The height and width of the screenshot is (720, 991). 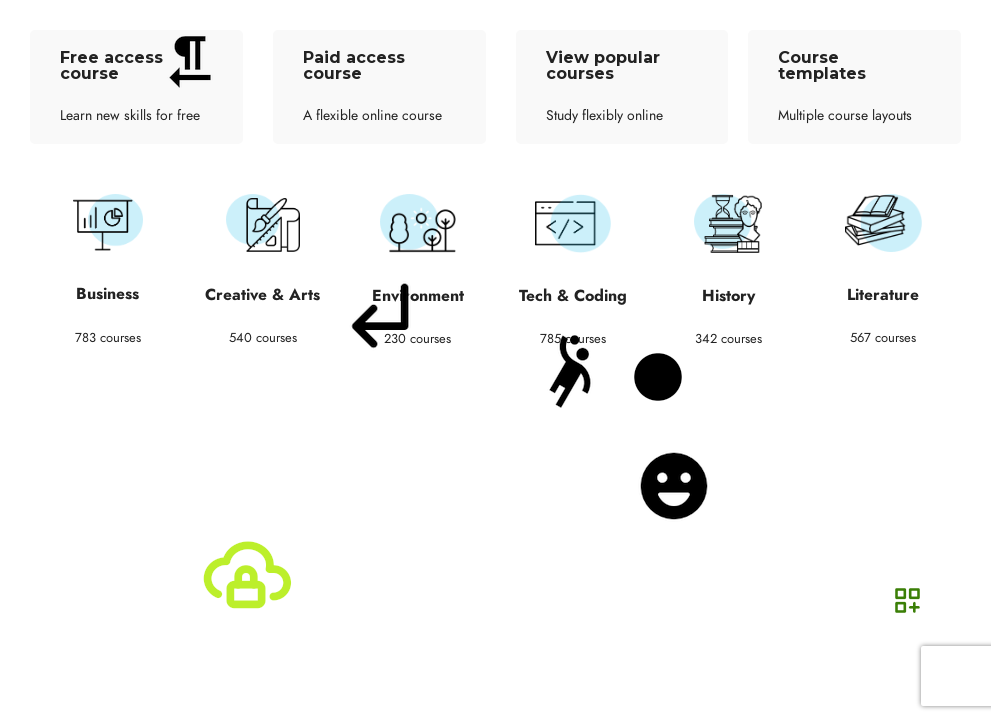 What do you see at coordinates (907, 600) in the screenshot?
I see `add a new category` at bounding box center [907, 600].